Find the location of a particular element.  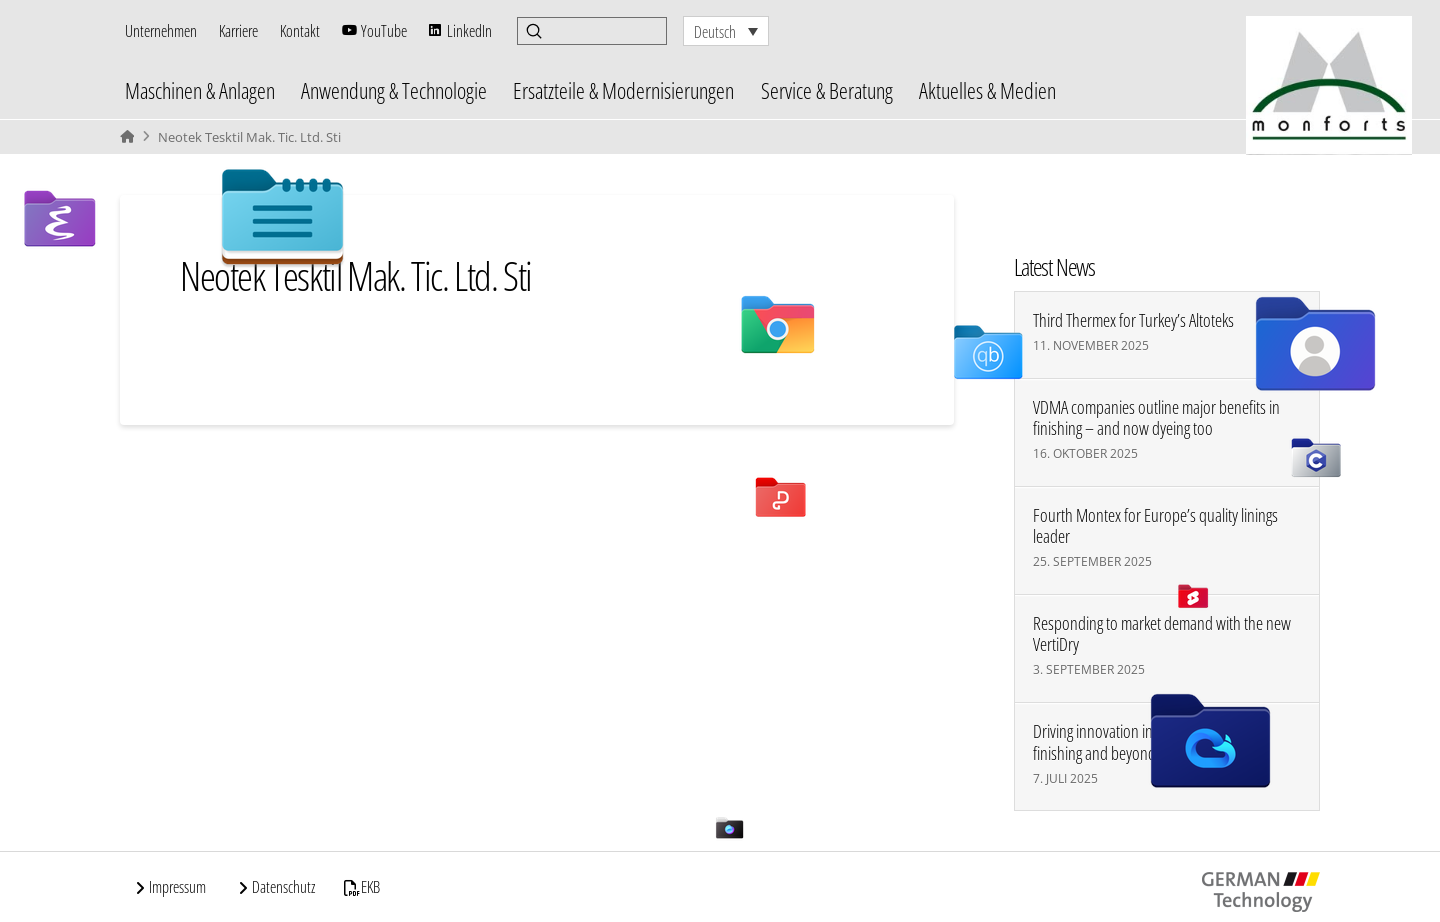

open folder containing google chrome files is located at coordinates (777, 326).